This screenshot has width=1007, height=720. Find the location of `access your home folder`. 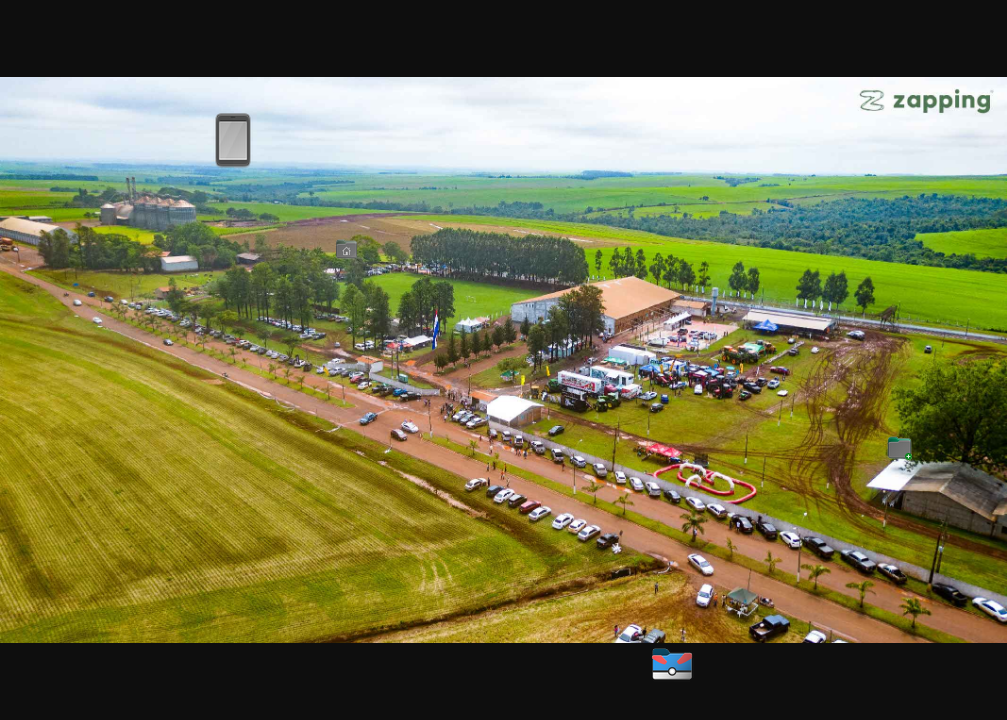

access your home folder is located at coordinates (346, 248).